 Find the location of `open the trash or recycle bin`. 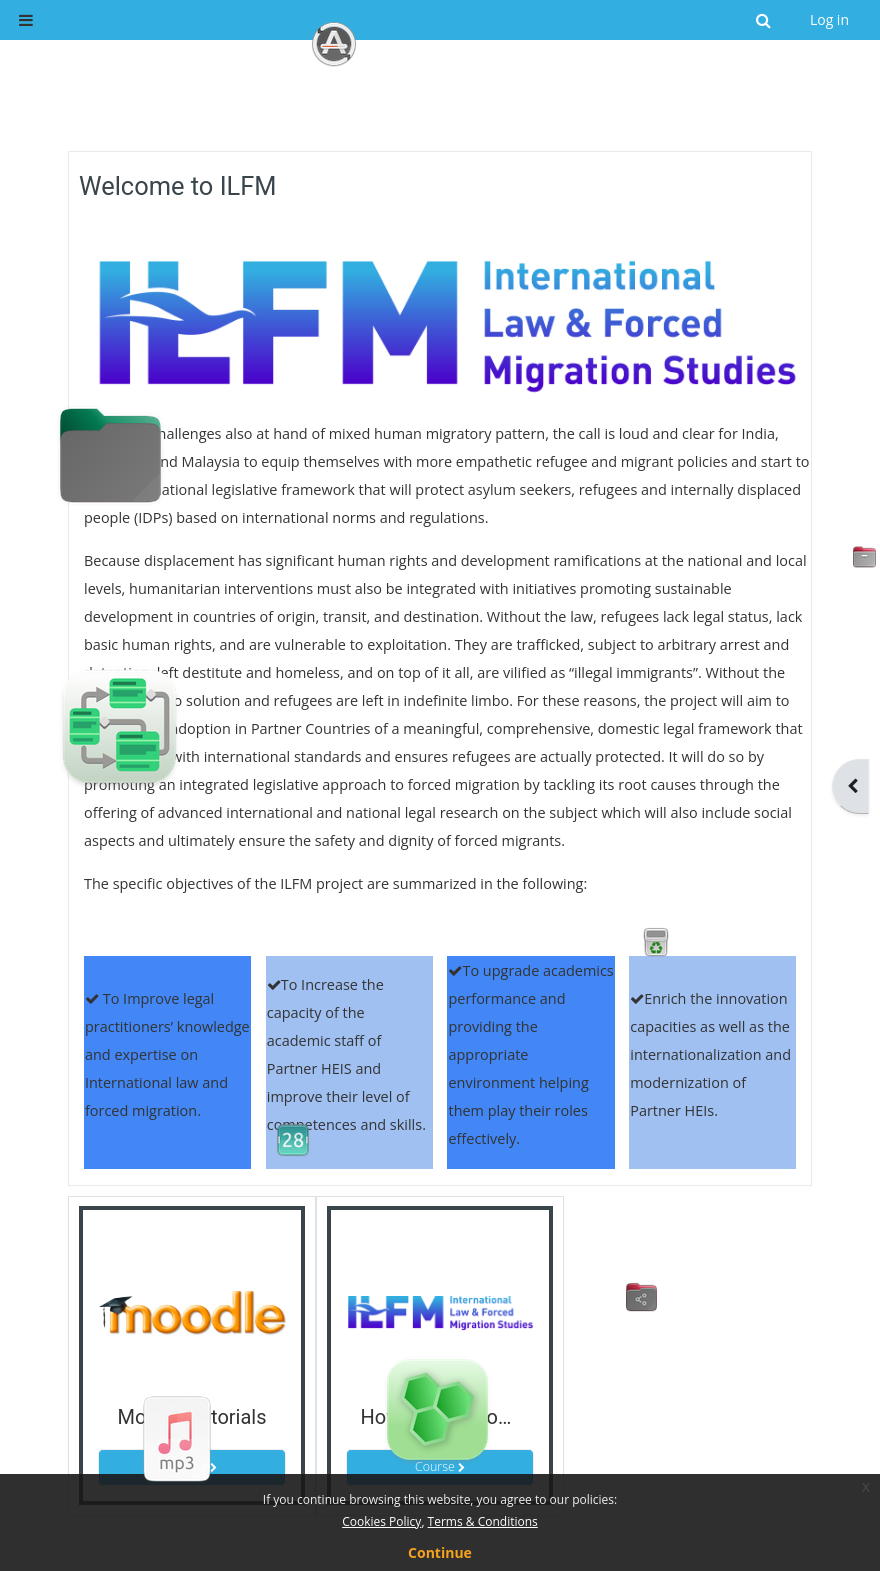

open the trash or recycle bin is located at coordinates (656, 942).